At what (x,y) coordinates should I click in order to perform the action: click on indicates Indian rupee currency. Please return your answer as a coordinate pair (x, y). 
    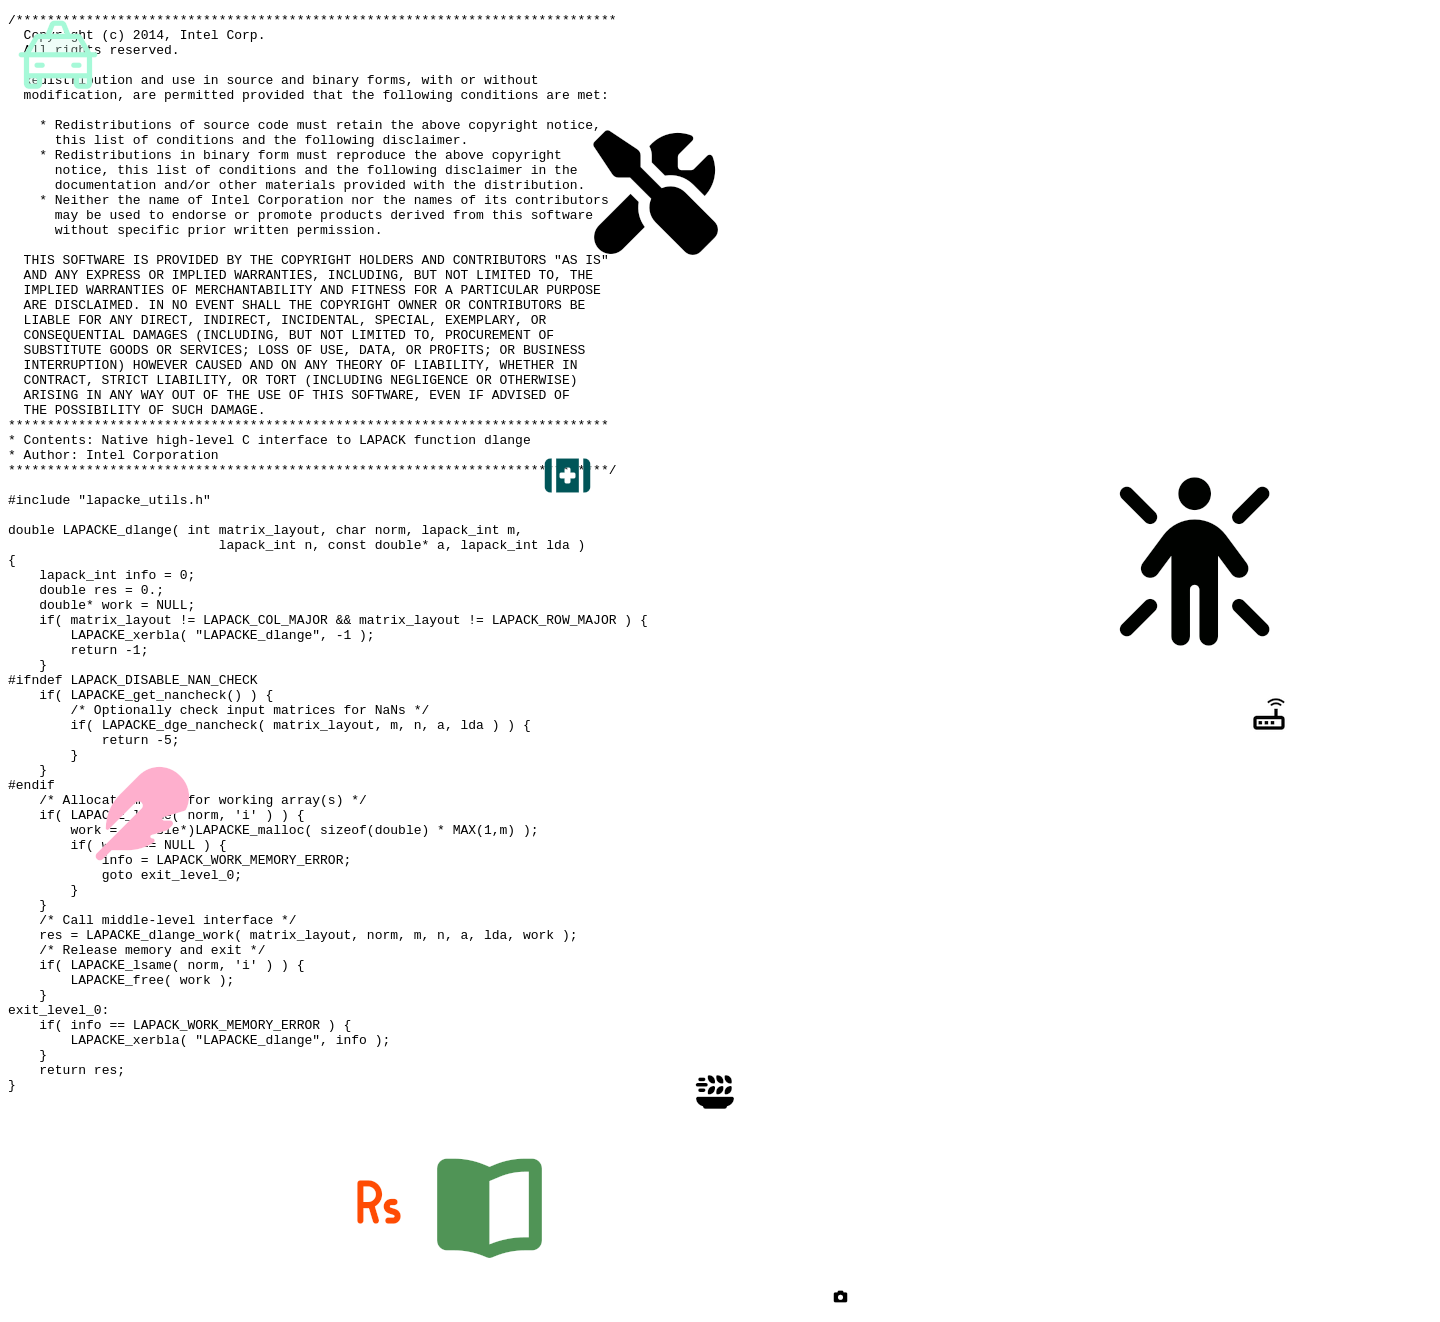
    Looking at the image, I should click on (379, 1202).